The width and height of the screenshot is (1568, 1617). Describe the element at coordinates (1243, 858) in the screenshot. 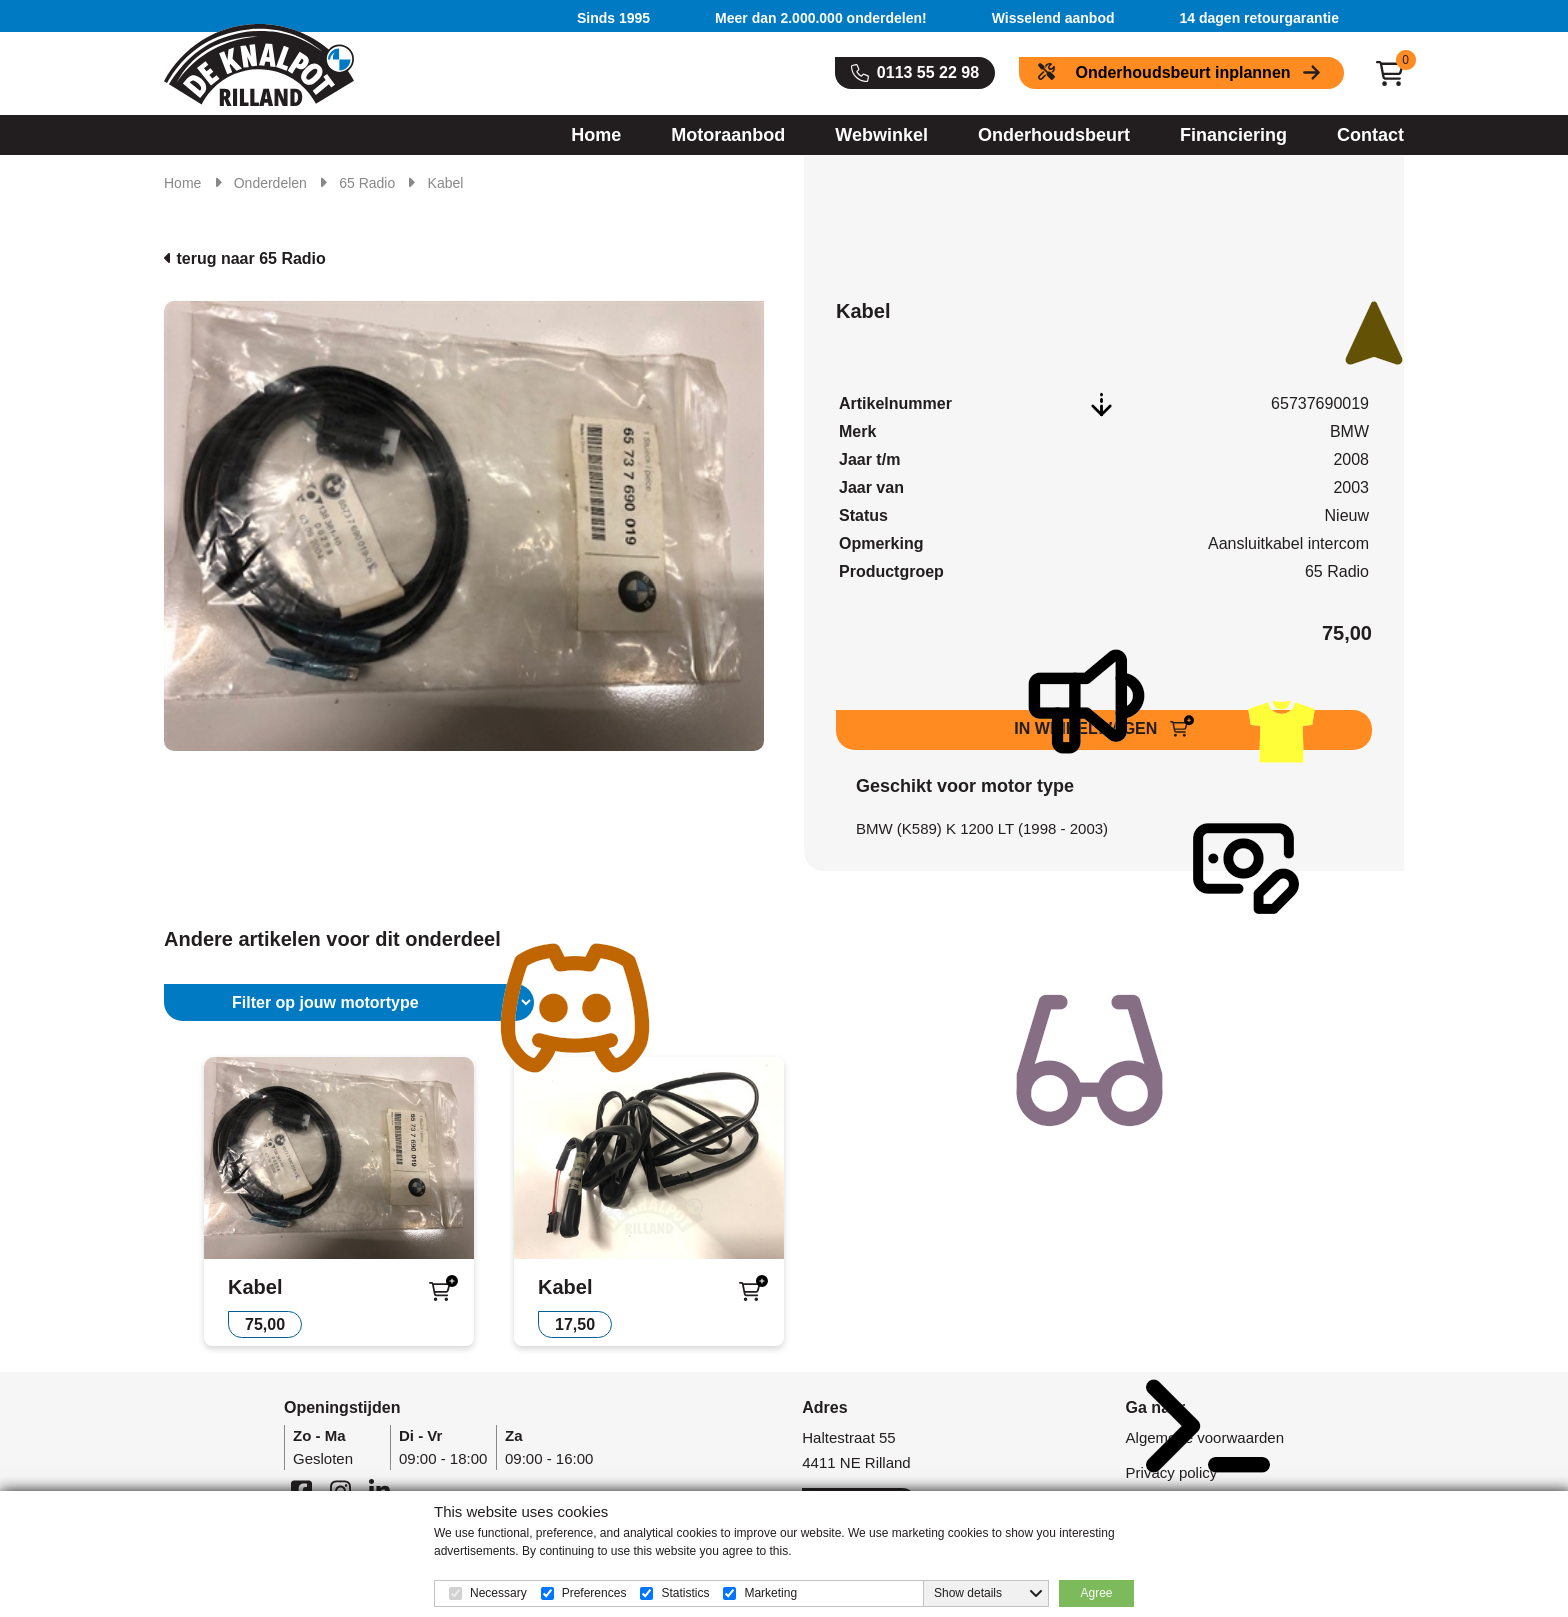

I see `edit payment or transaction details` at that location.